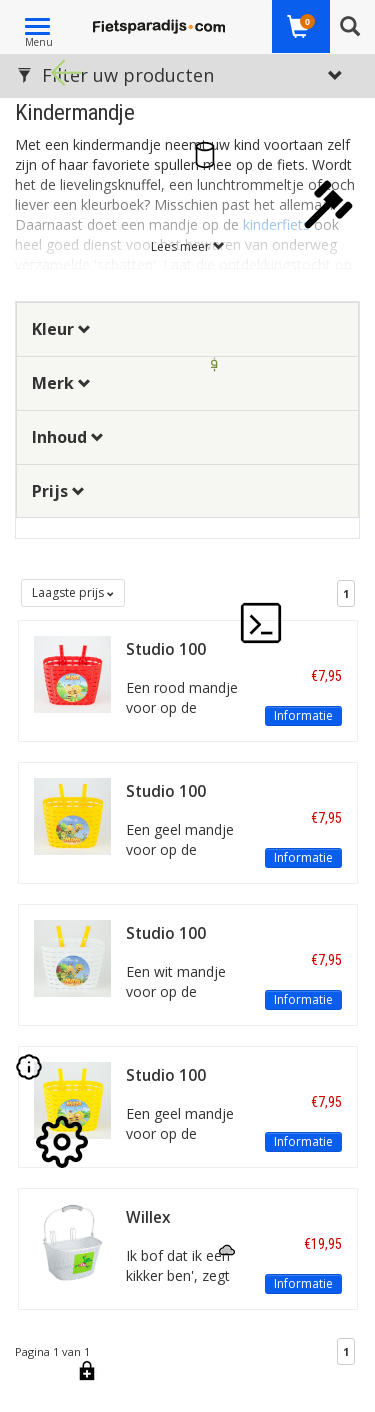 This screenshot has height=1412, width=375. Describe the element at coordinates (66, 71) in the screenshot. I see `go back to the previous screen` at that location.